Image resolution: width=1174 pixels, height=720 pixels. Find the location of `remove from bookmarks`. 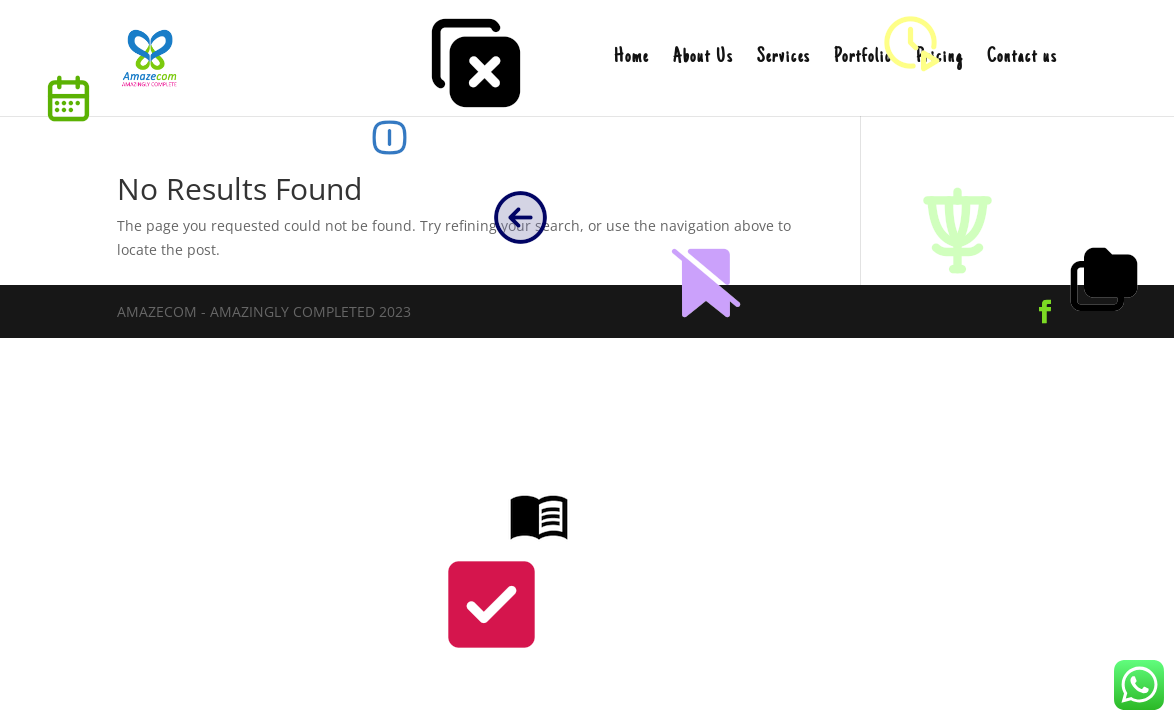

remove from bookmarks is located at coordinates (706, 283).